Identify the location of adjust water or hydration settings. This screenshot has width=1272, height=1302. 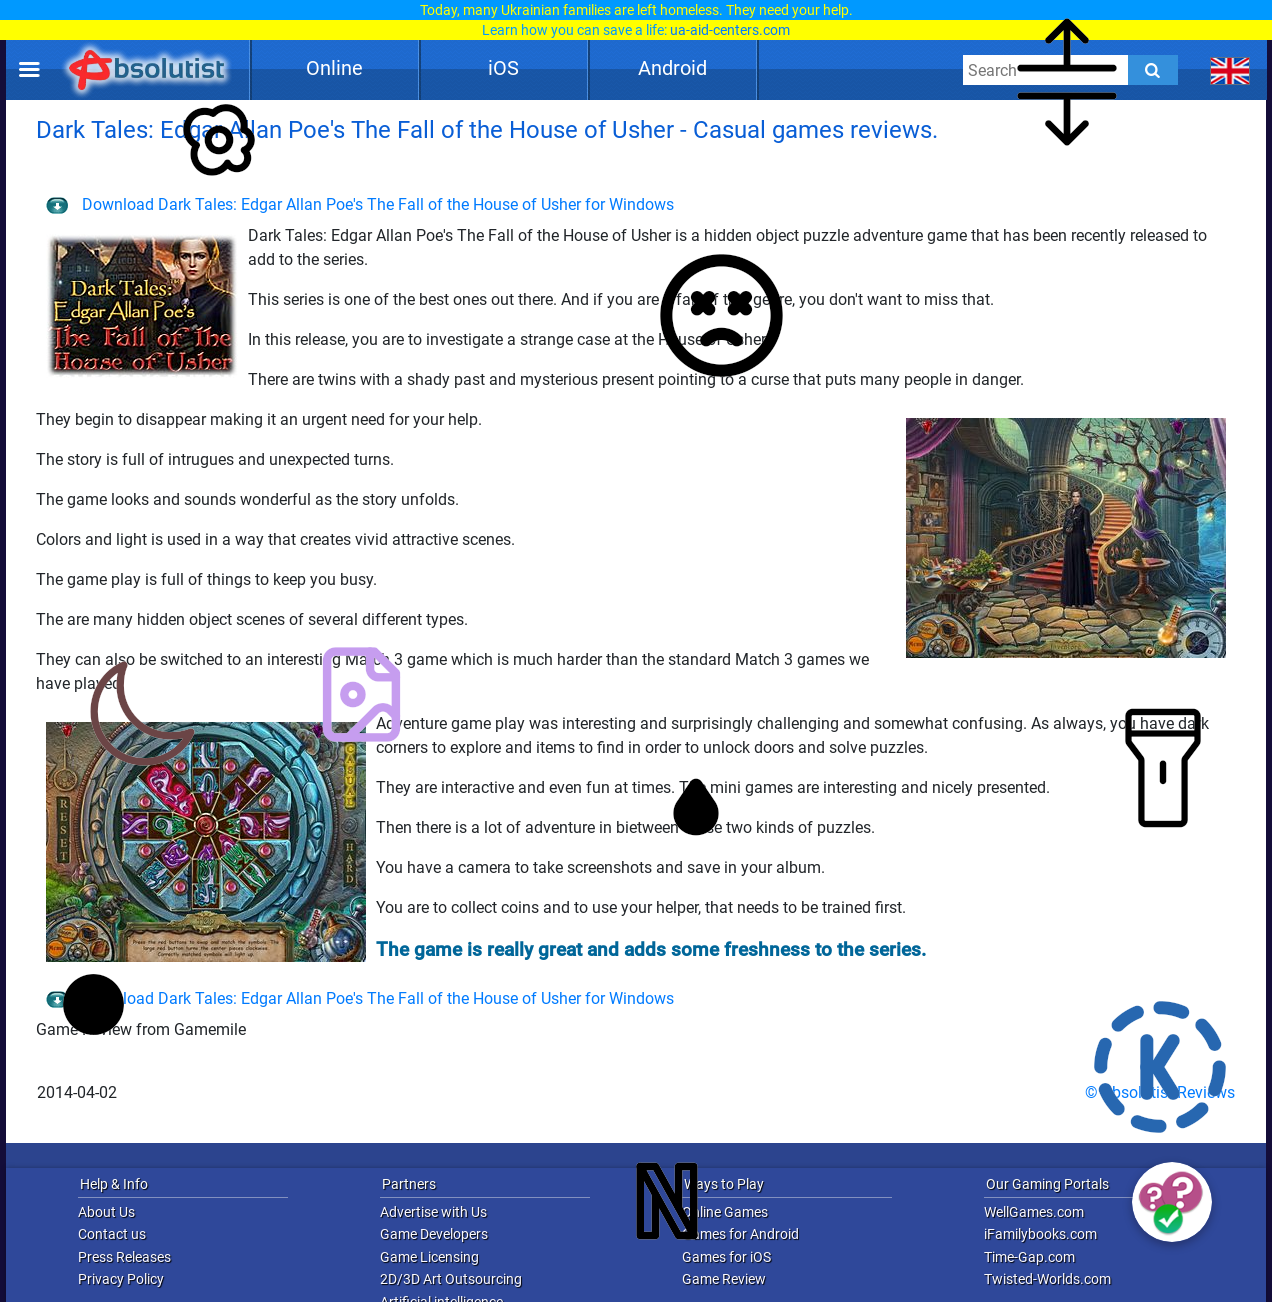
(696, 807).